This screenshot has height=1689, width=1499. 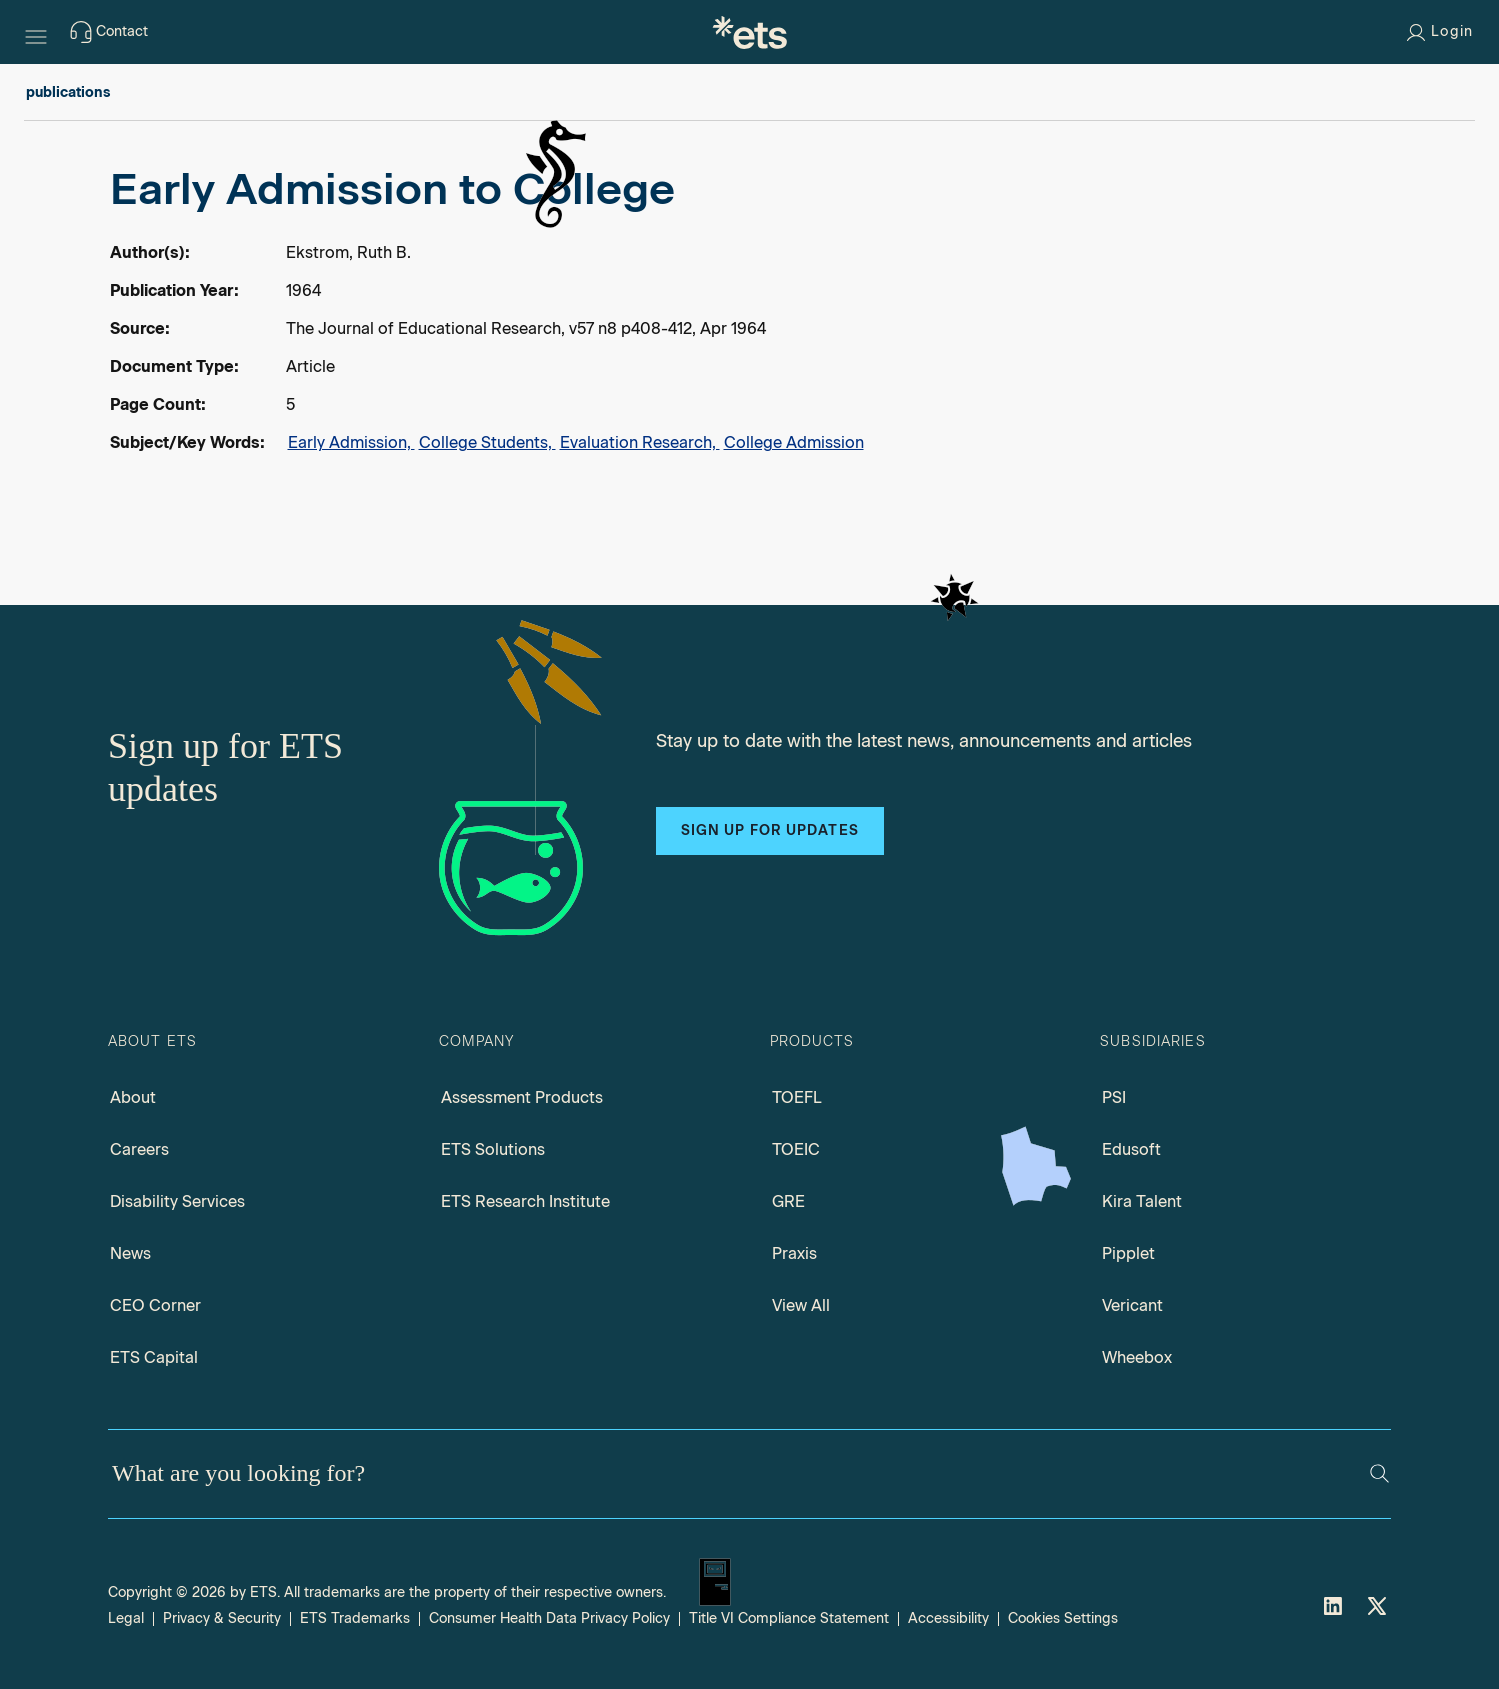 What do you see at coordinates (1036, 1166) in the screenshot?
I see `select Bolivia as your country or region` at bounding box center [1036, 1166].